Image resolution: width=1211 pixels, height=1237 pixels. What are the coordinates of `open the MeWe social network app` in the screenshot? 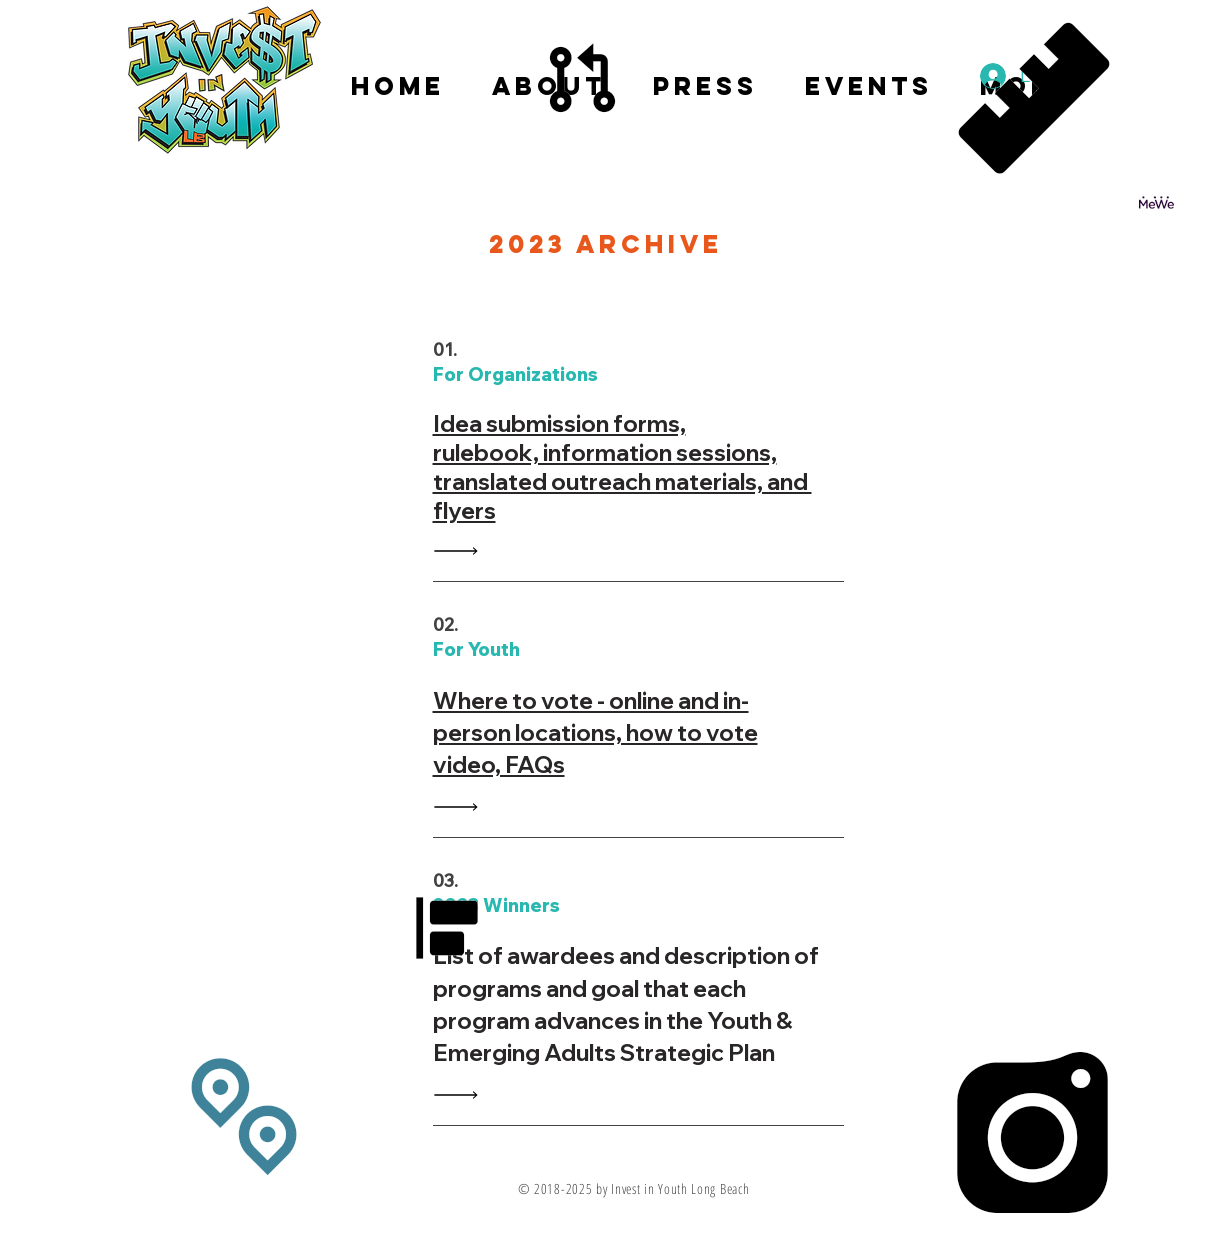 It's located at (1156, 202).